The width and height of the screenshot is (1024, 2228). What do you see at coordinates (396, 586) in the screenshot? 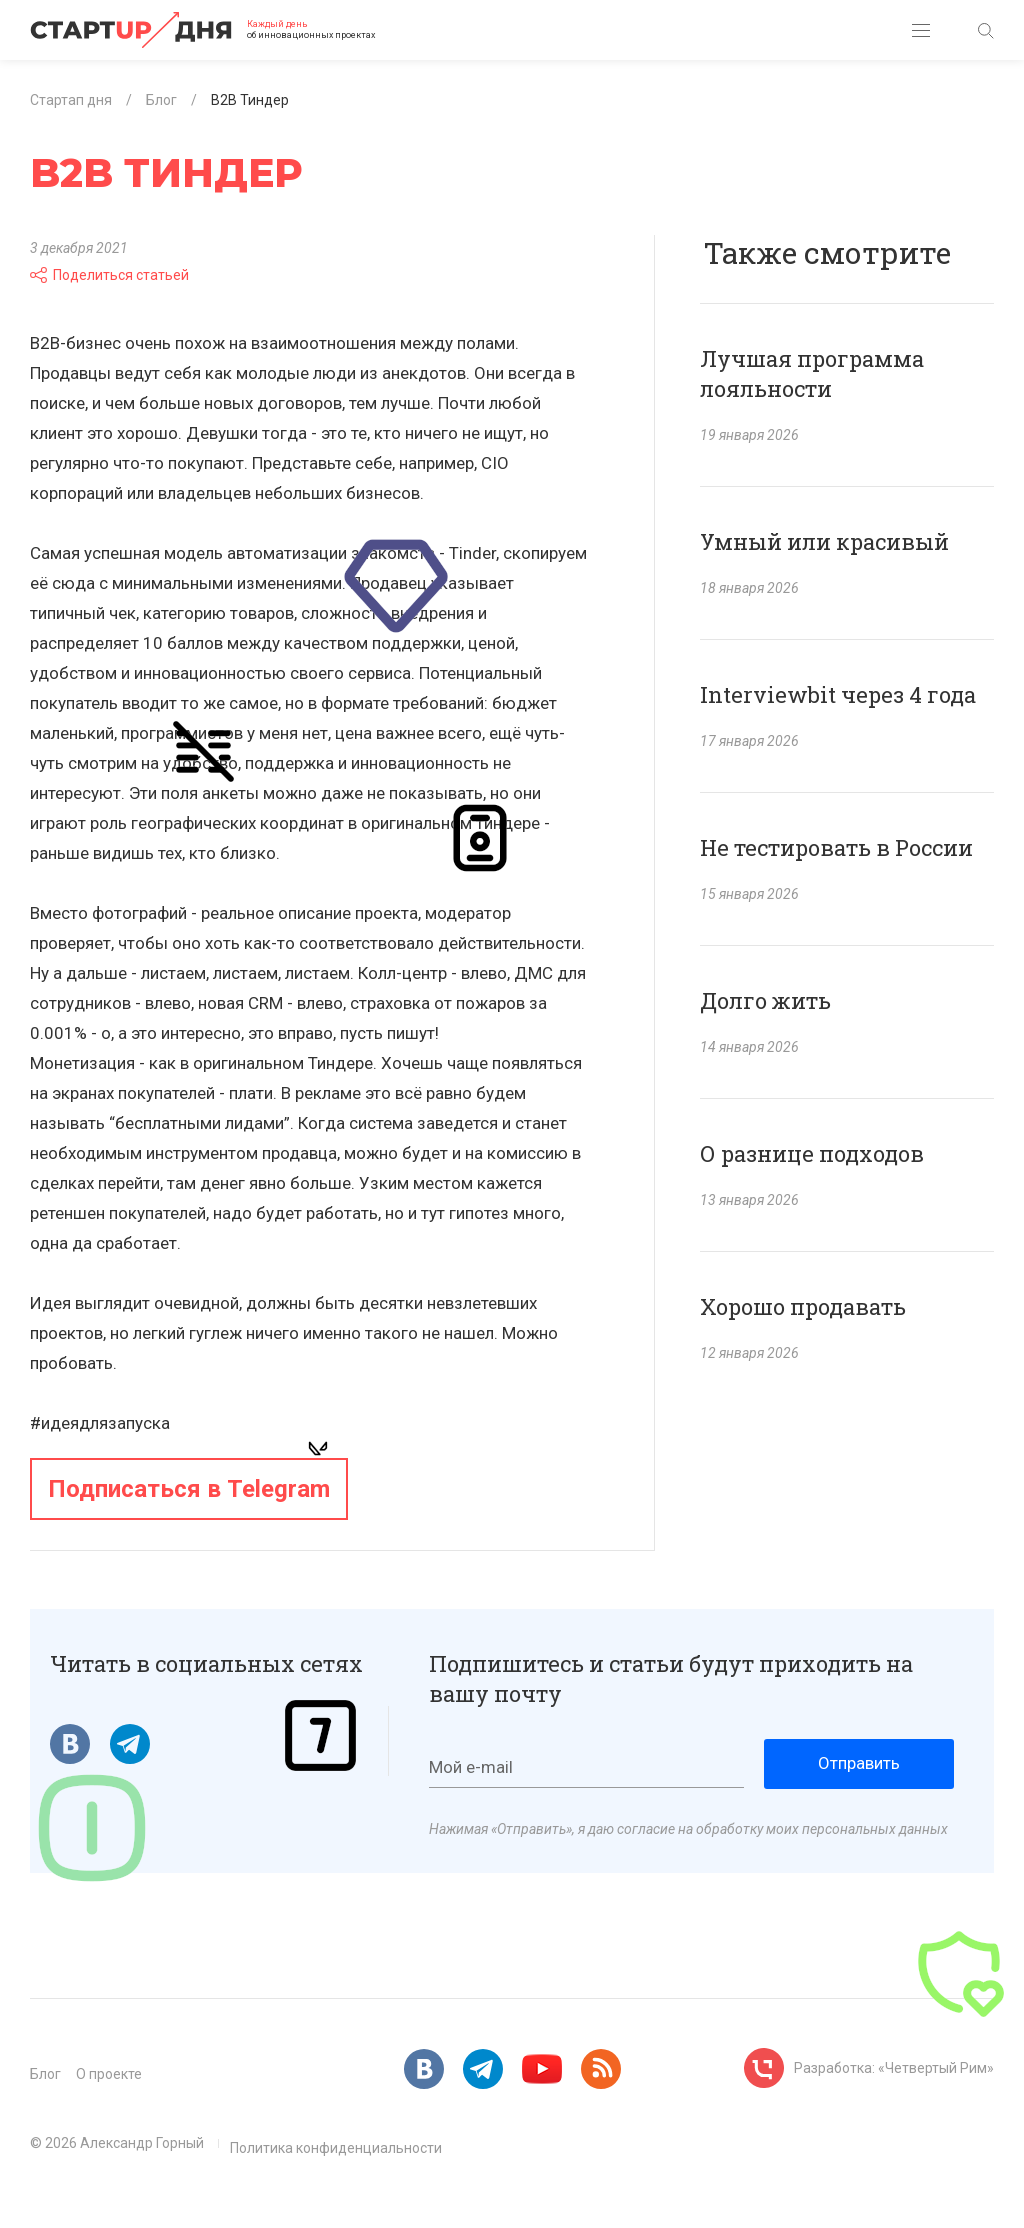
I see `open Sketch design app` at bounding box center [396, 586].